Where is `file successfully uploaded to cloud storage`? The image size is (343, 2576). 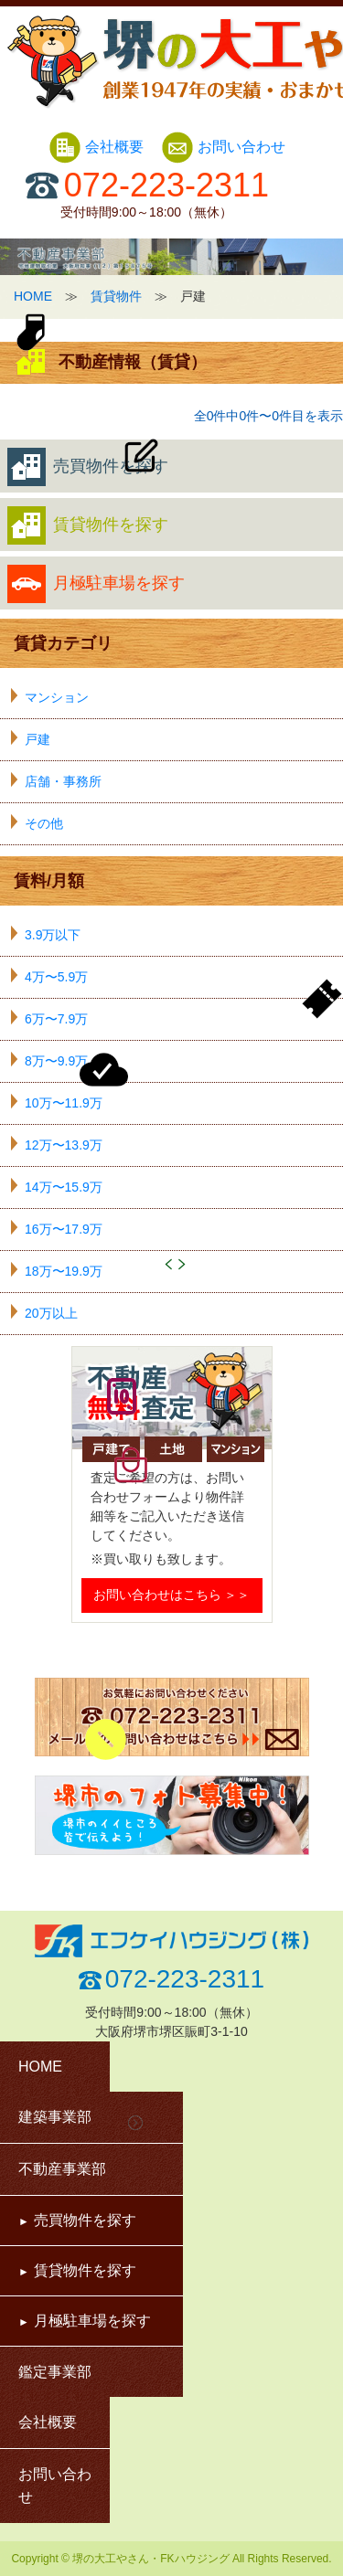 file successfully uploaded to cloud storage is located at coordinates (103, 1069).